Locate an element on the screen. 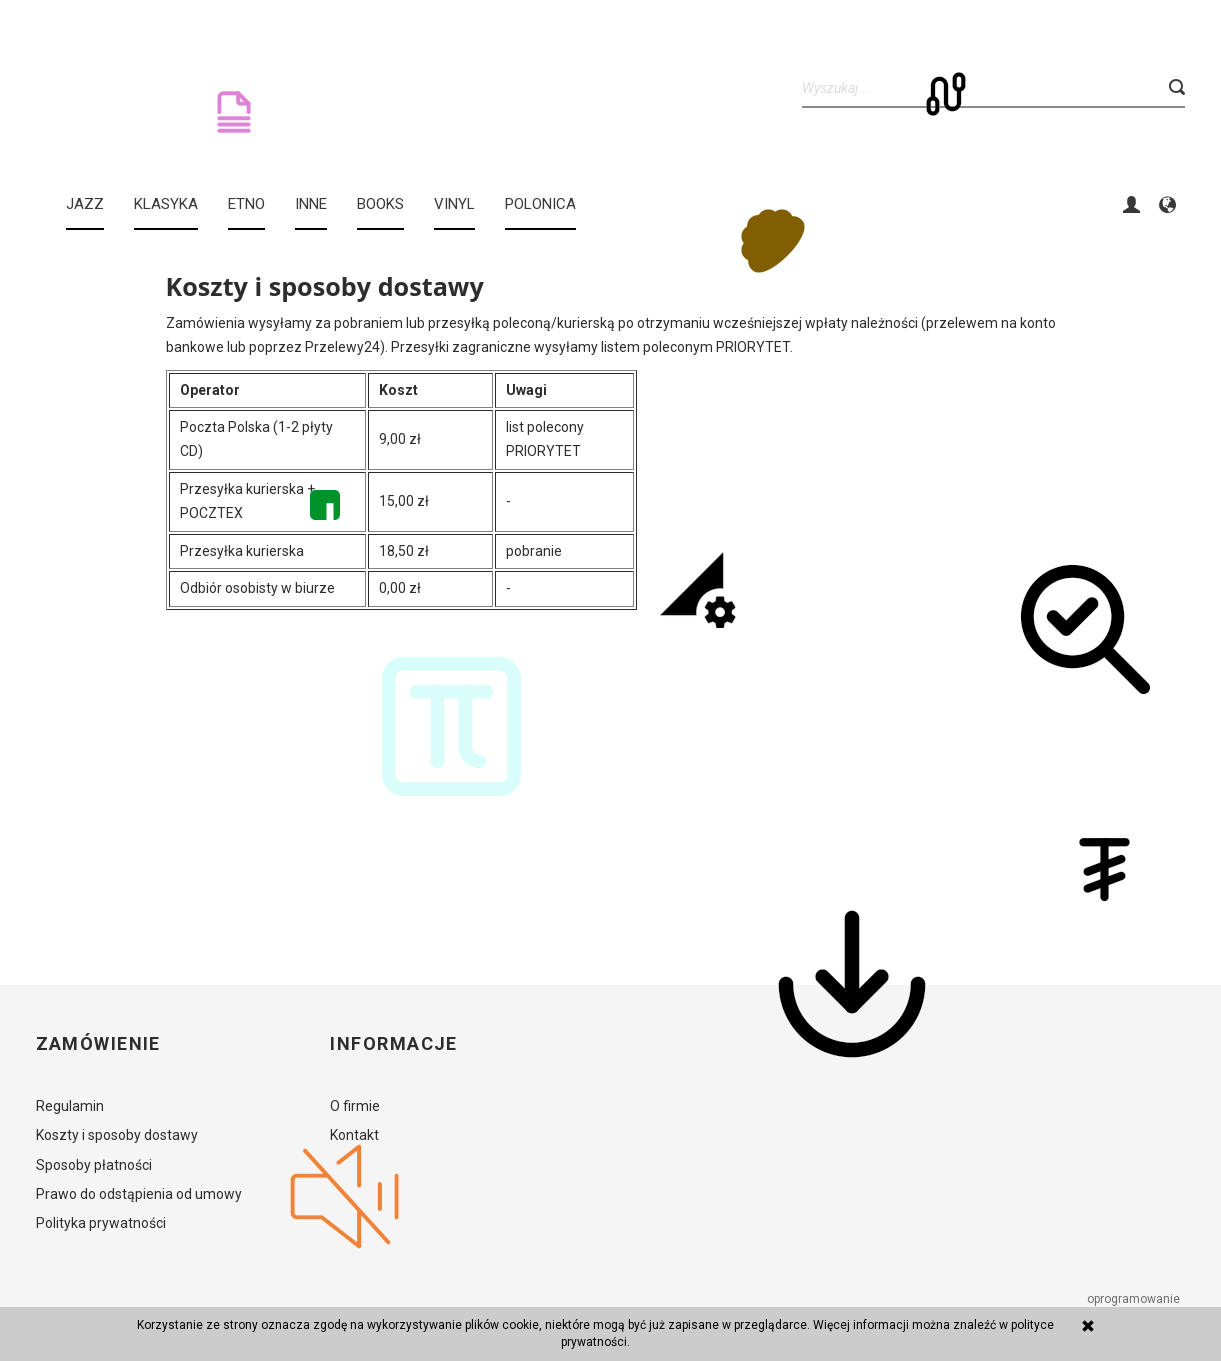  view stacked documents or file collection is located at coordinates (234, 112).